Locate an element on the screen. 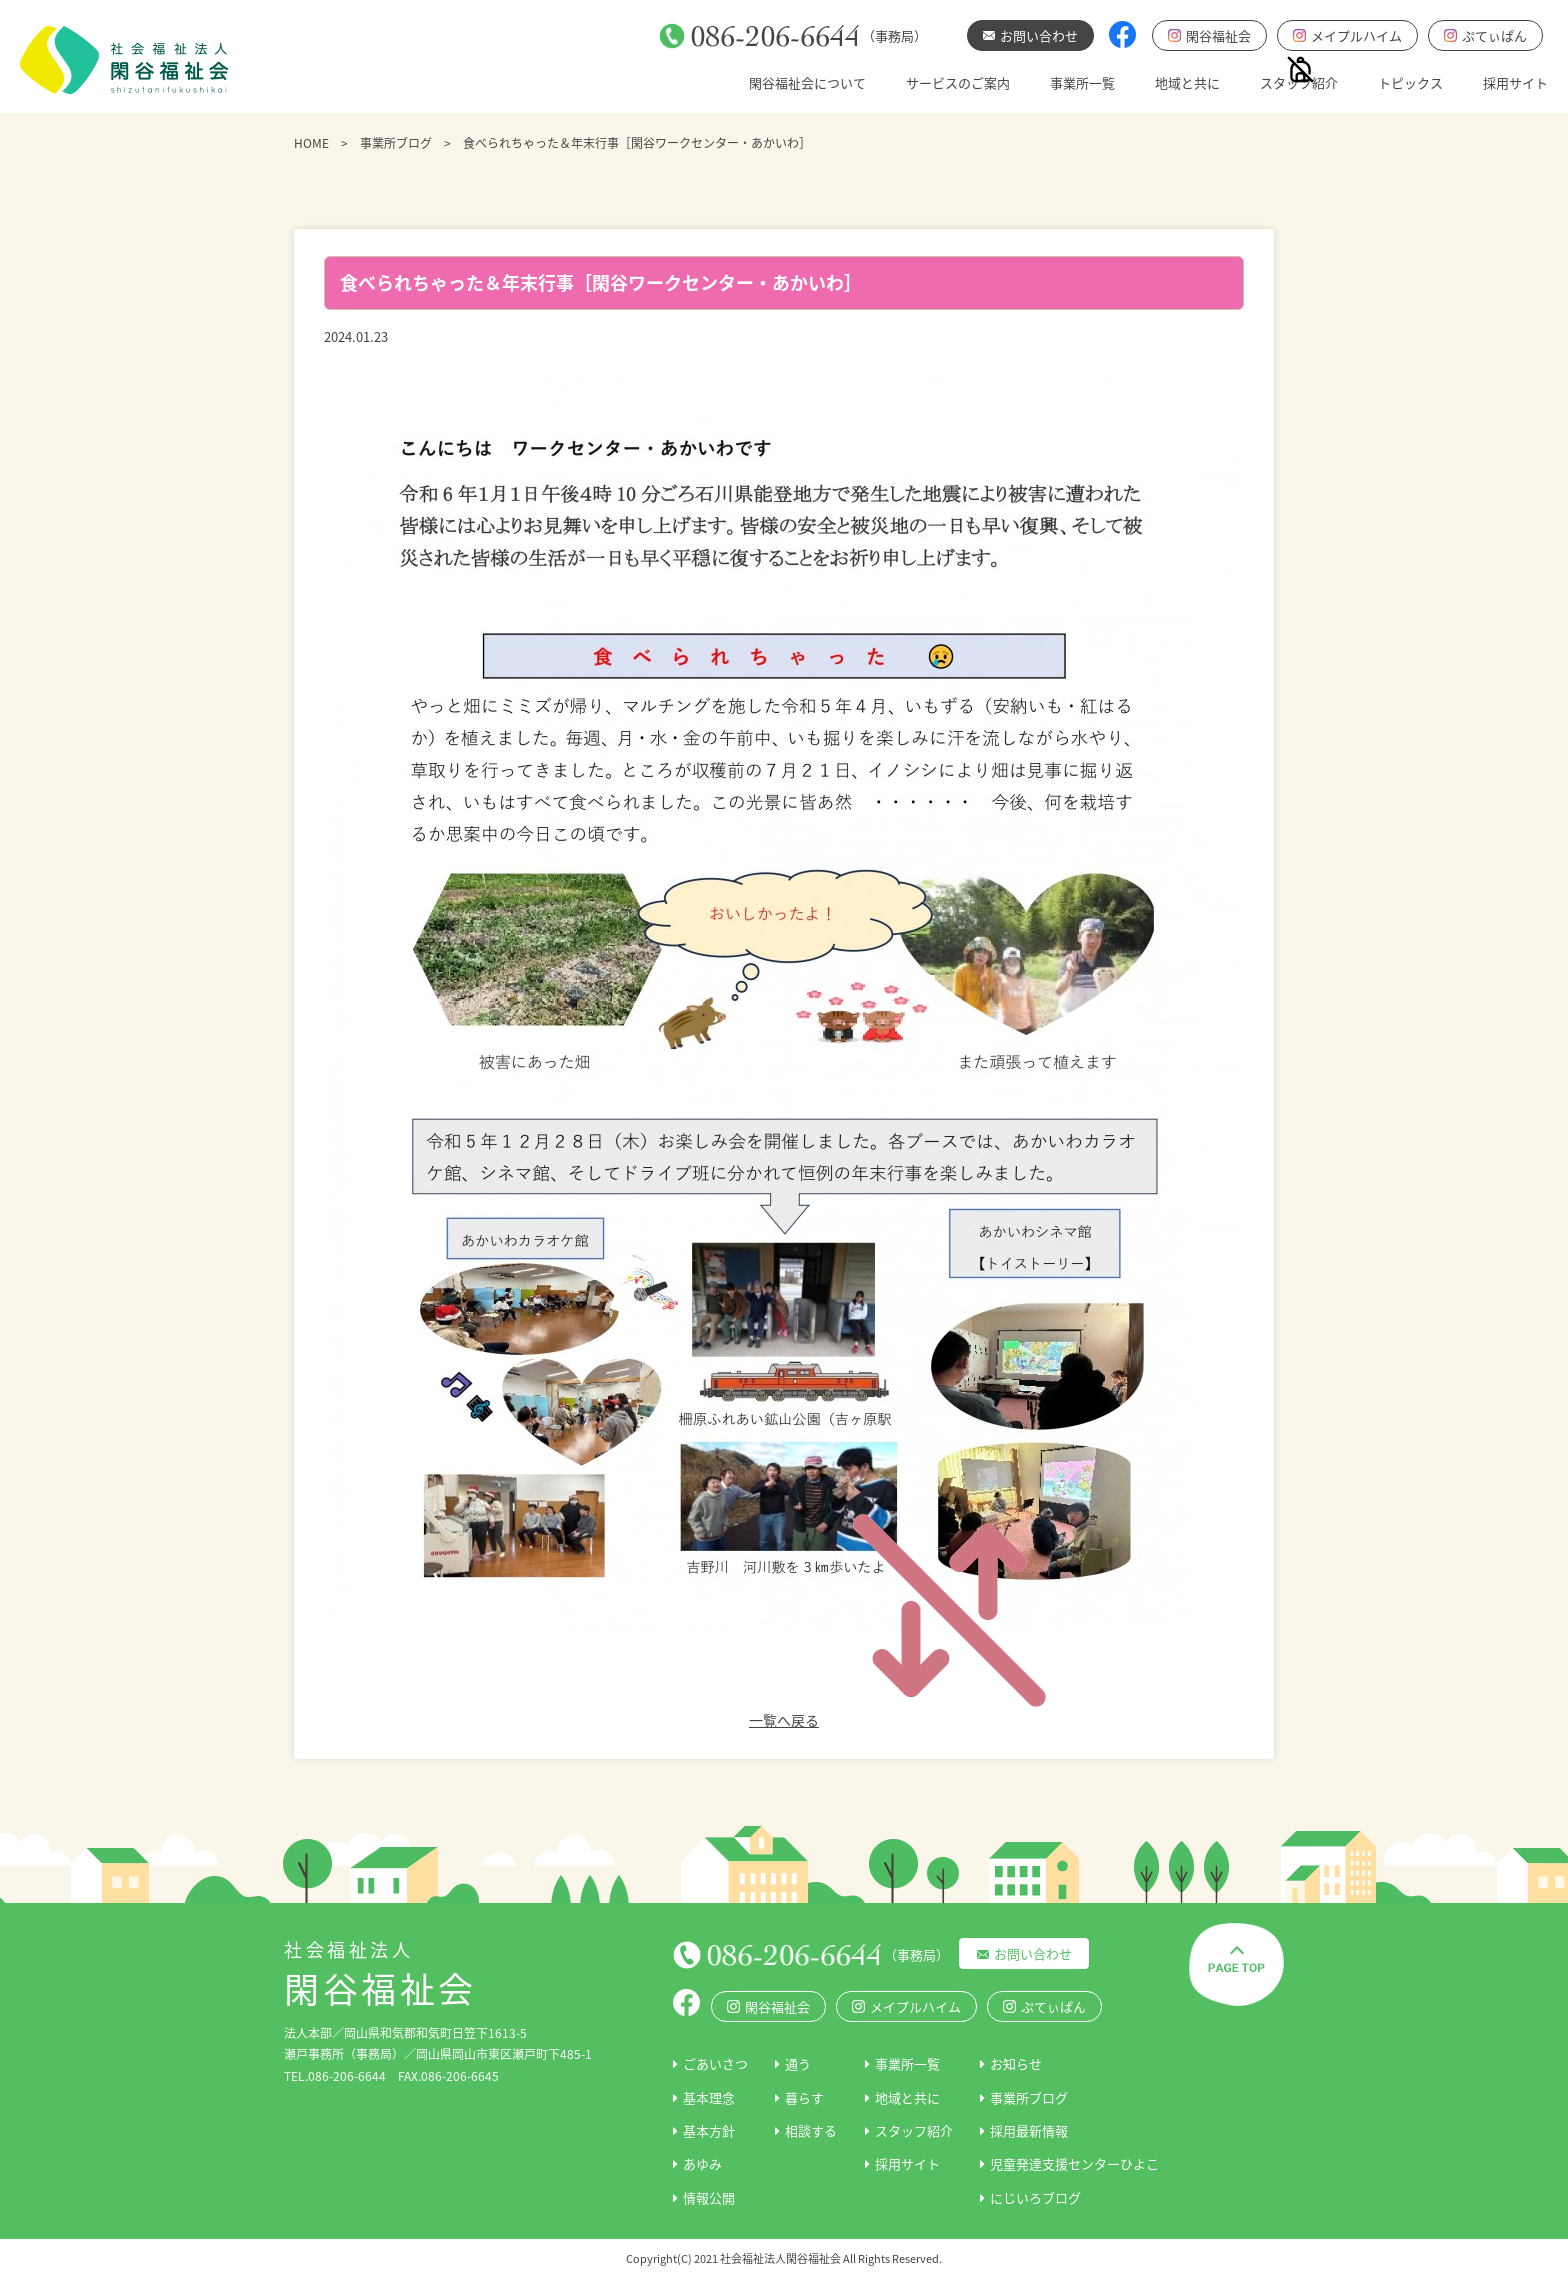  no backpack allowed is located at coordinates (1300, 69).